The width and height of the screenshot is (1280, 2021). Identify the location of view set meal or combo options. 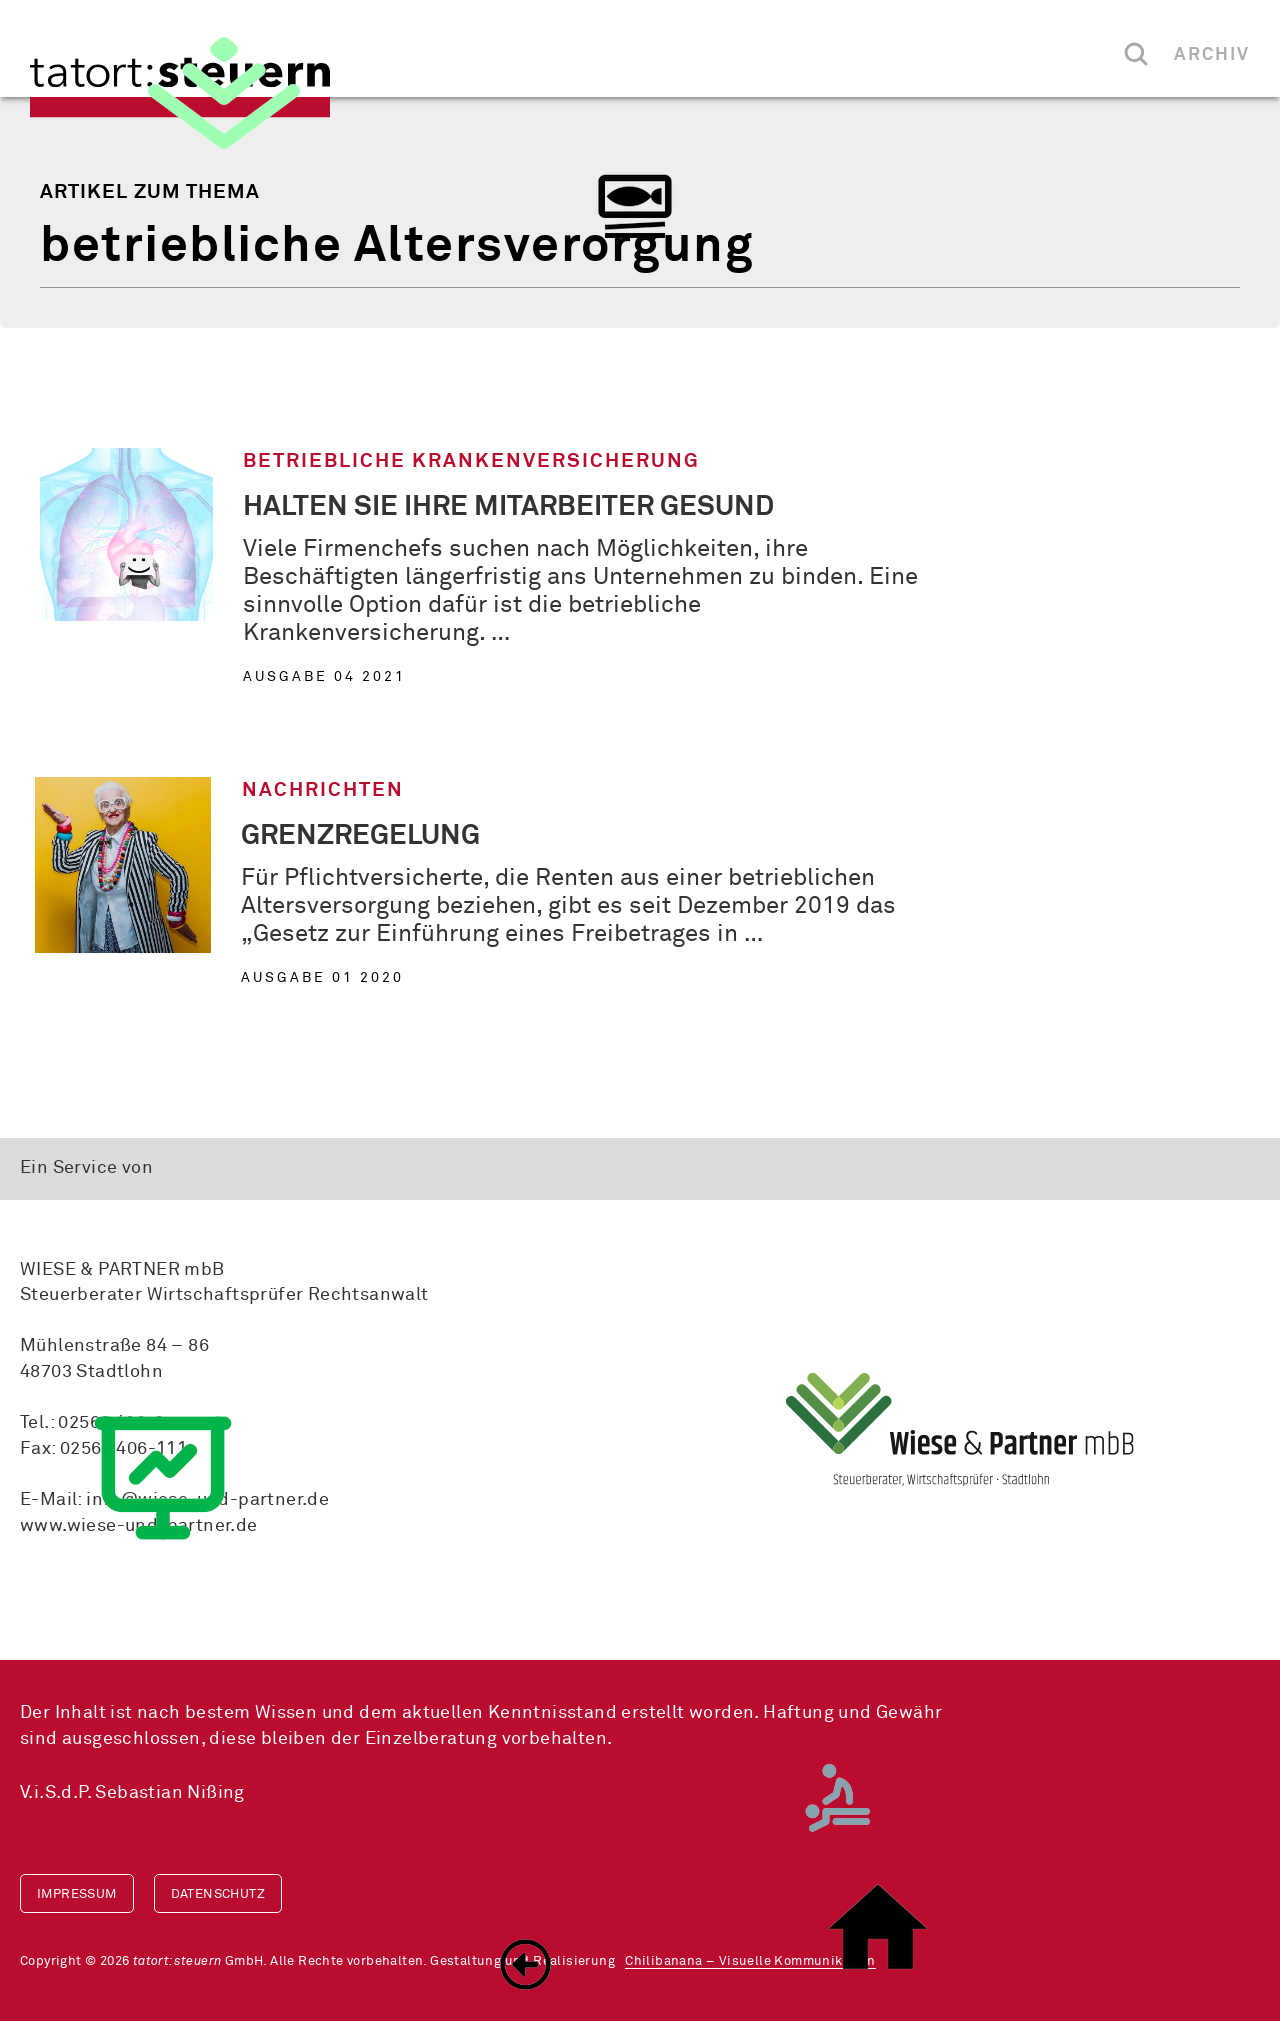
(635, 208).